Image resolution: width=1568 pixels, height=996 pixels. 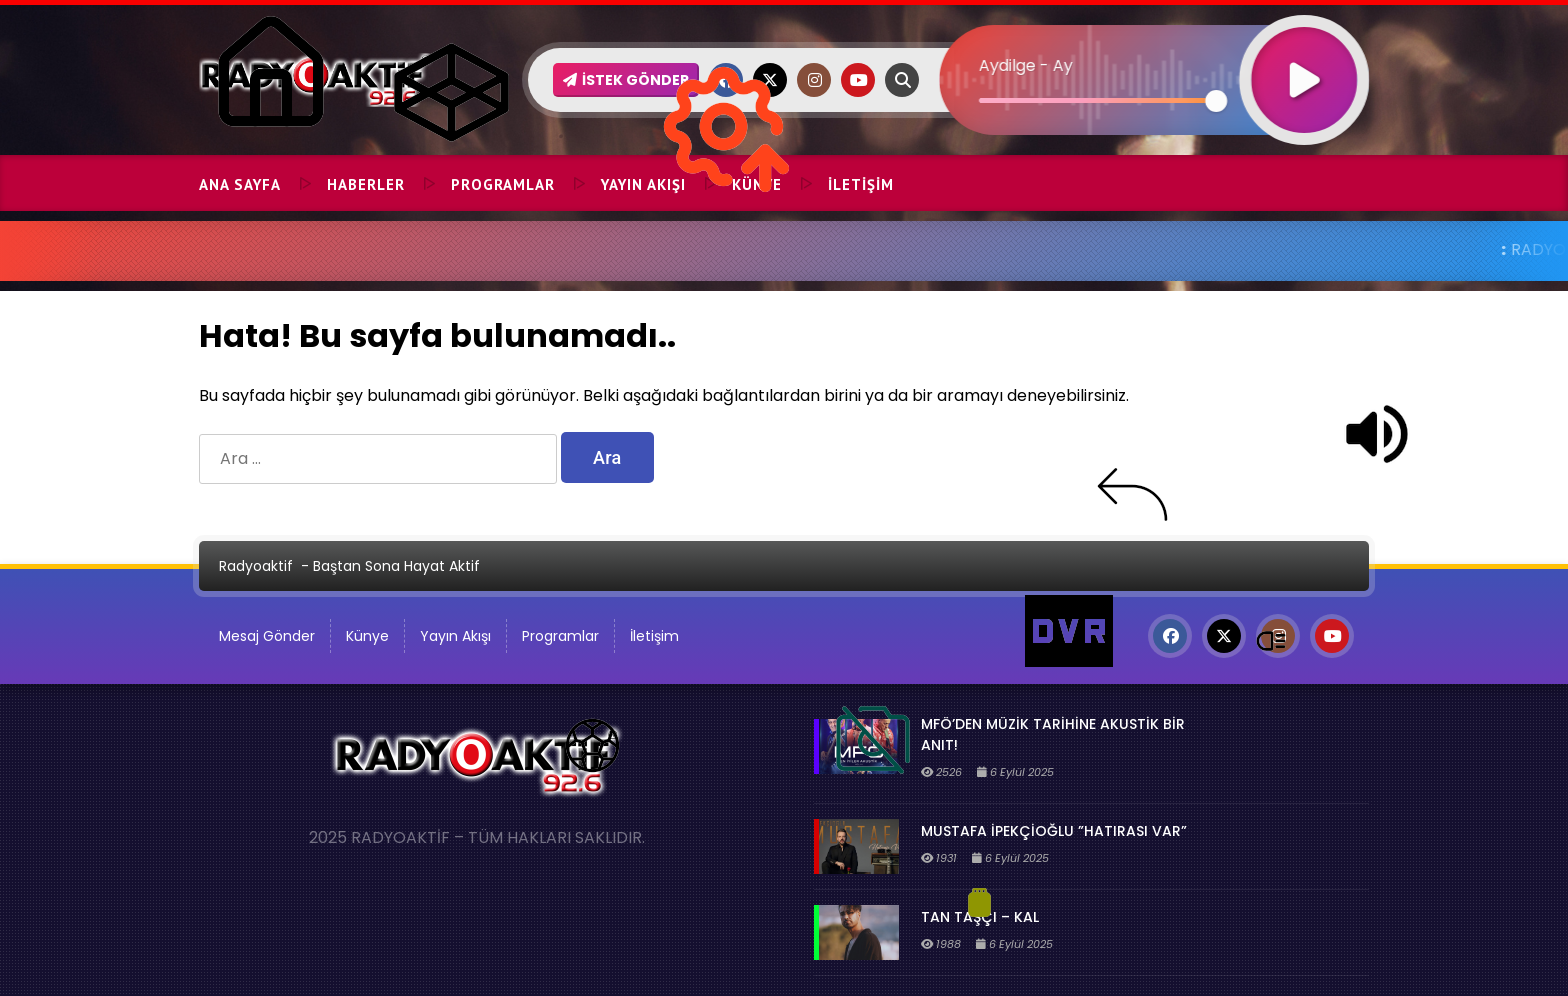 What do you see at coordinates (873, 740) in the screenshot?
I see `camera access is disabled` at bounding box center [873, 740].